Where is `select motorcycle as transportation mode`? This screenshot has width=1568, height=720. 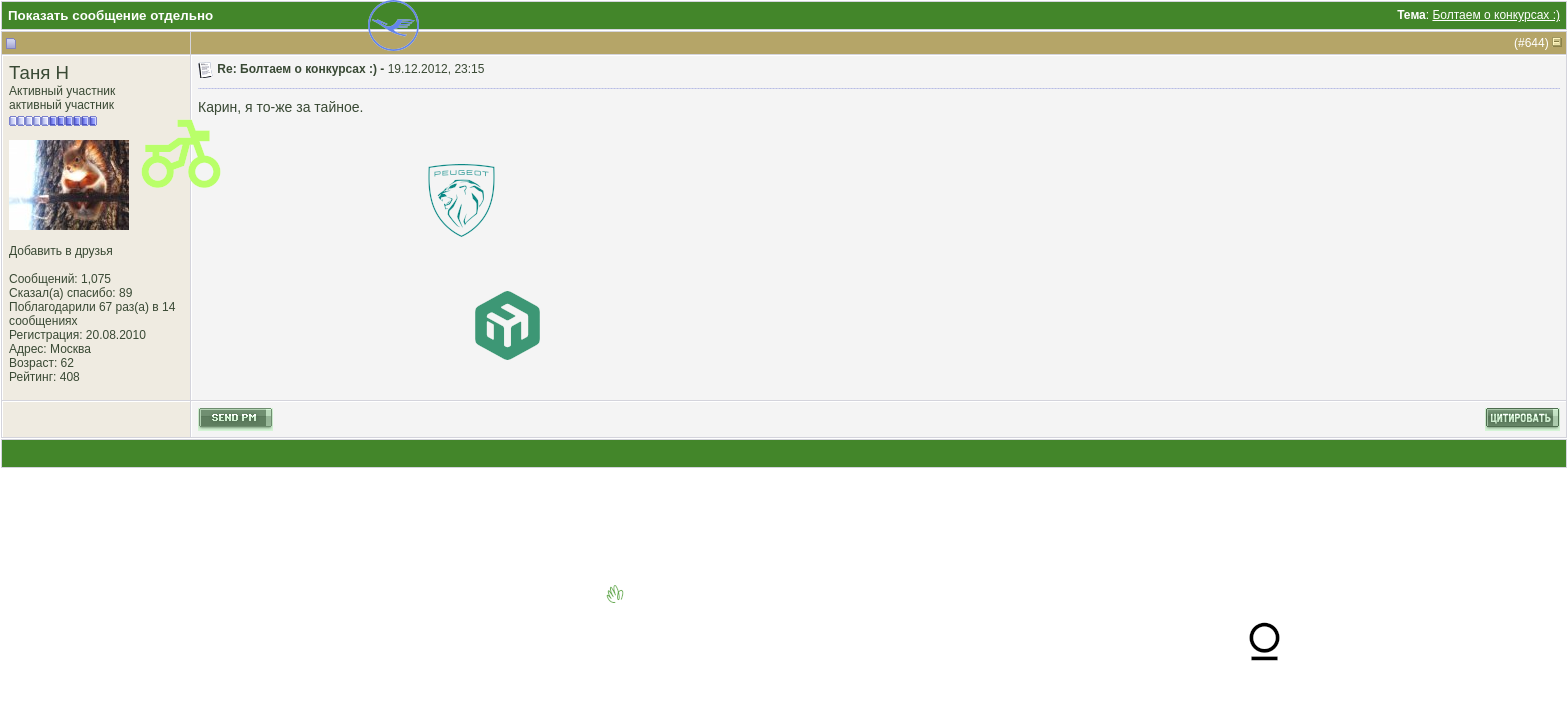 select motorcycle as transportation mode is located at coordinates (181, 152).